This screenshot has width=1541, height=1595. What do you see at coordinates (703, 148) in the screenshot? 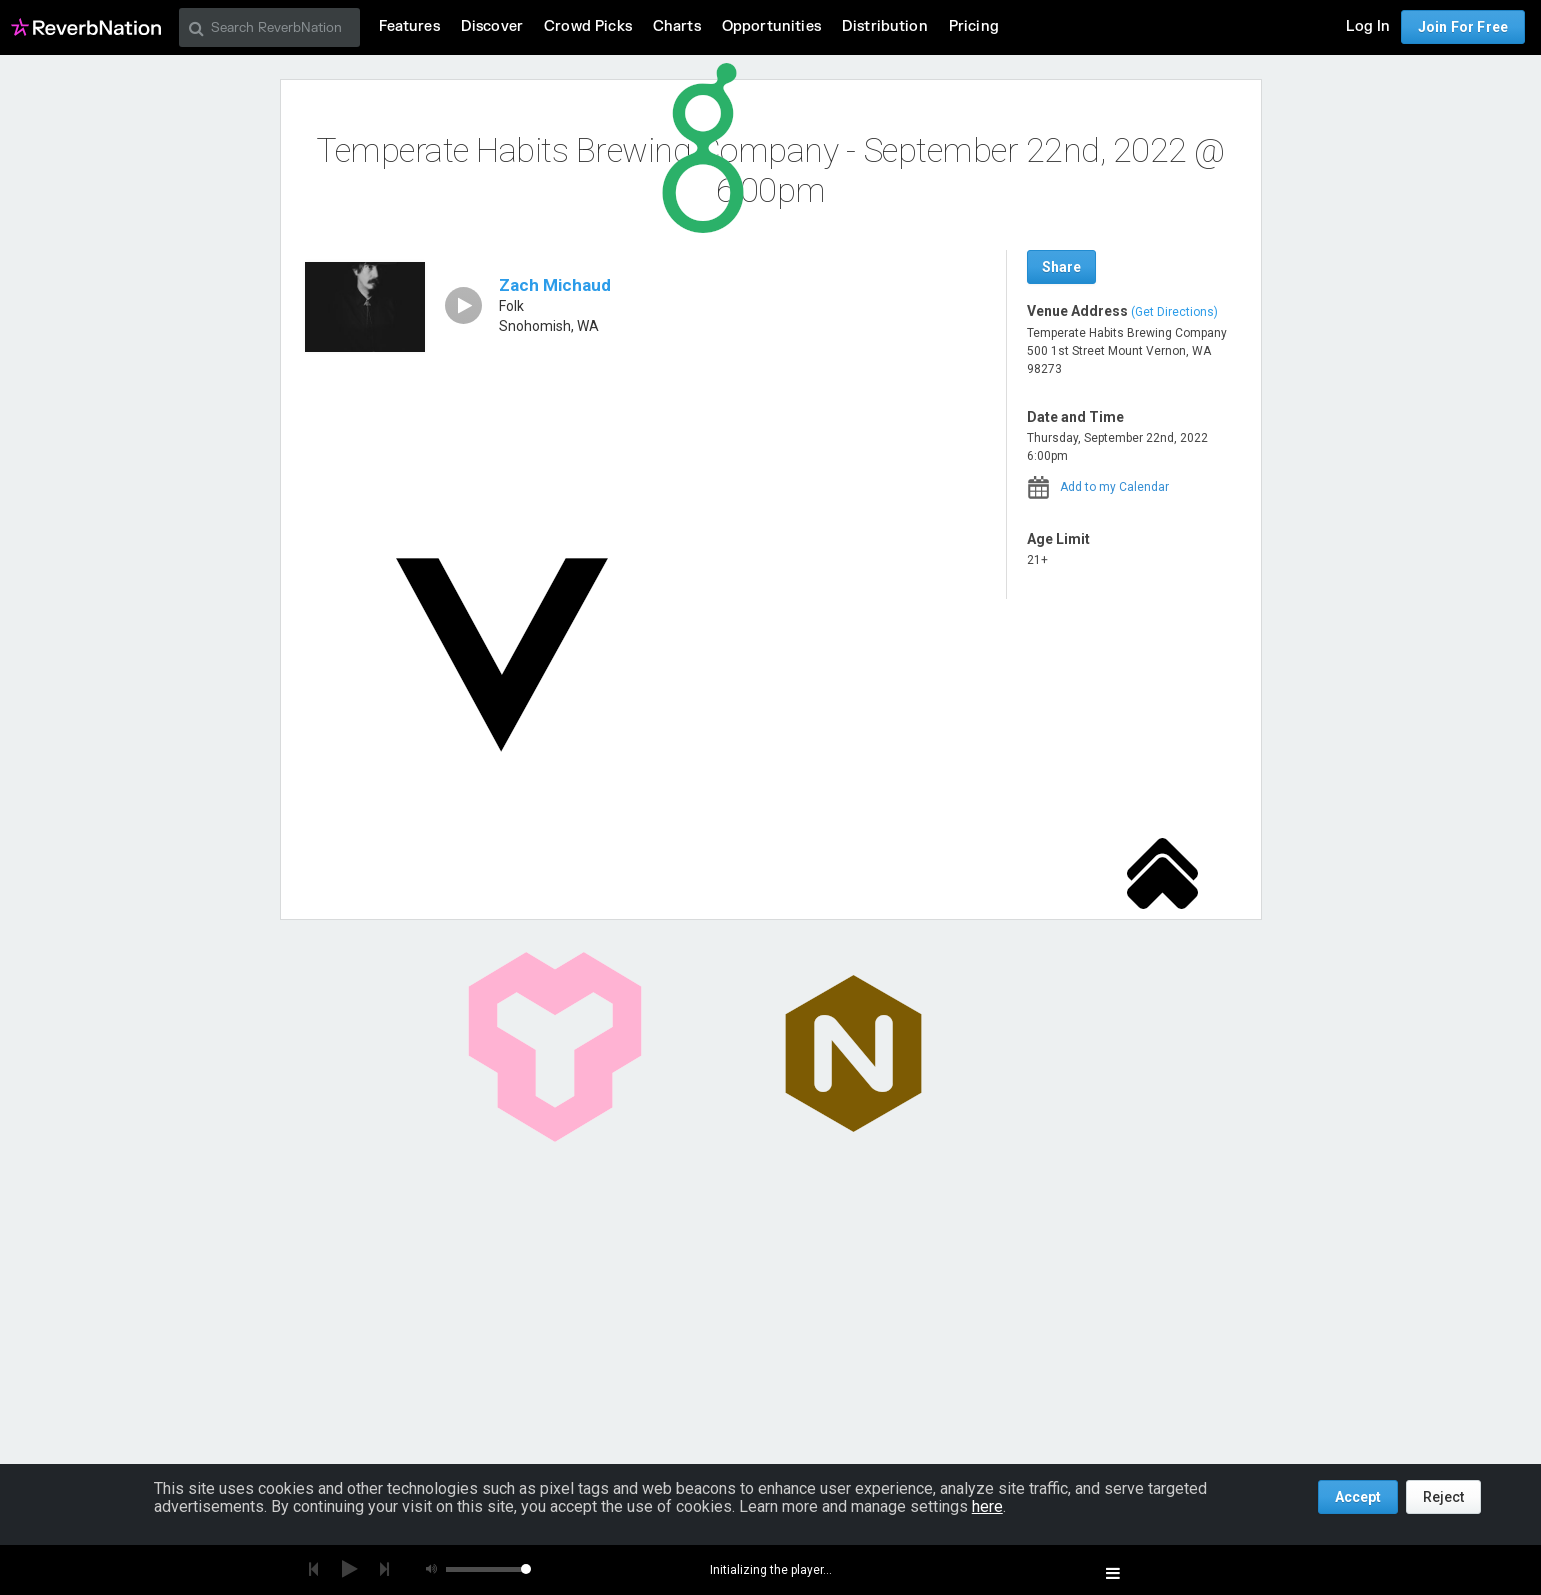
I see `greenhouse recruiting software logo` at bounding box center [703, 148].